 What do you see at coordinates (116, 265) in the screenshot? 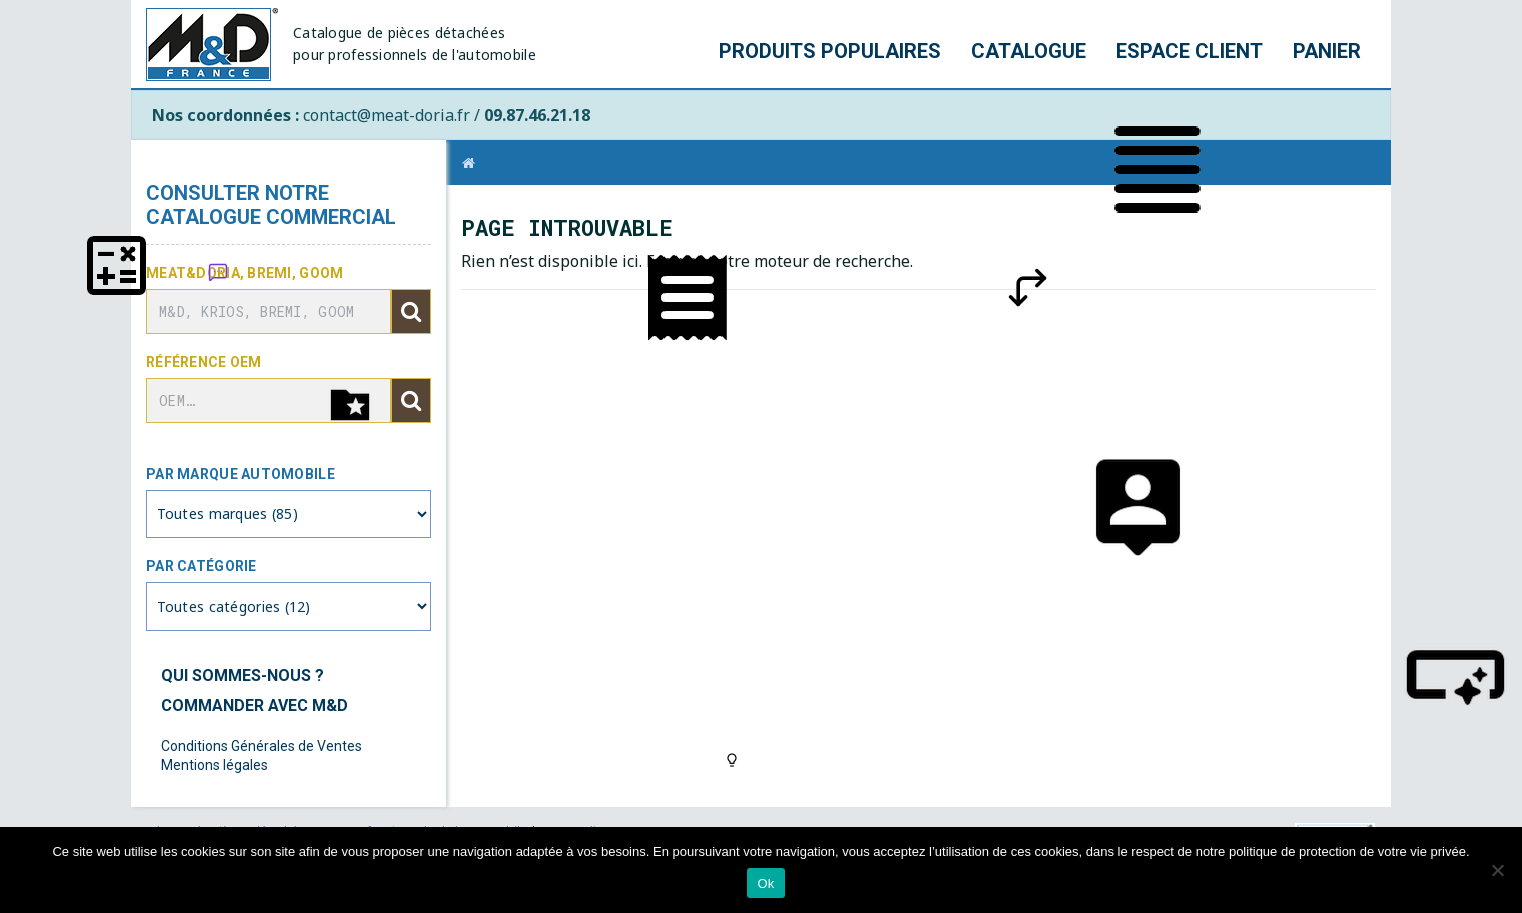
I see `open calculator` at bounding box center [116, 265].